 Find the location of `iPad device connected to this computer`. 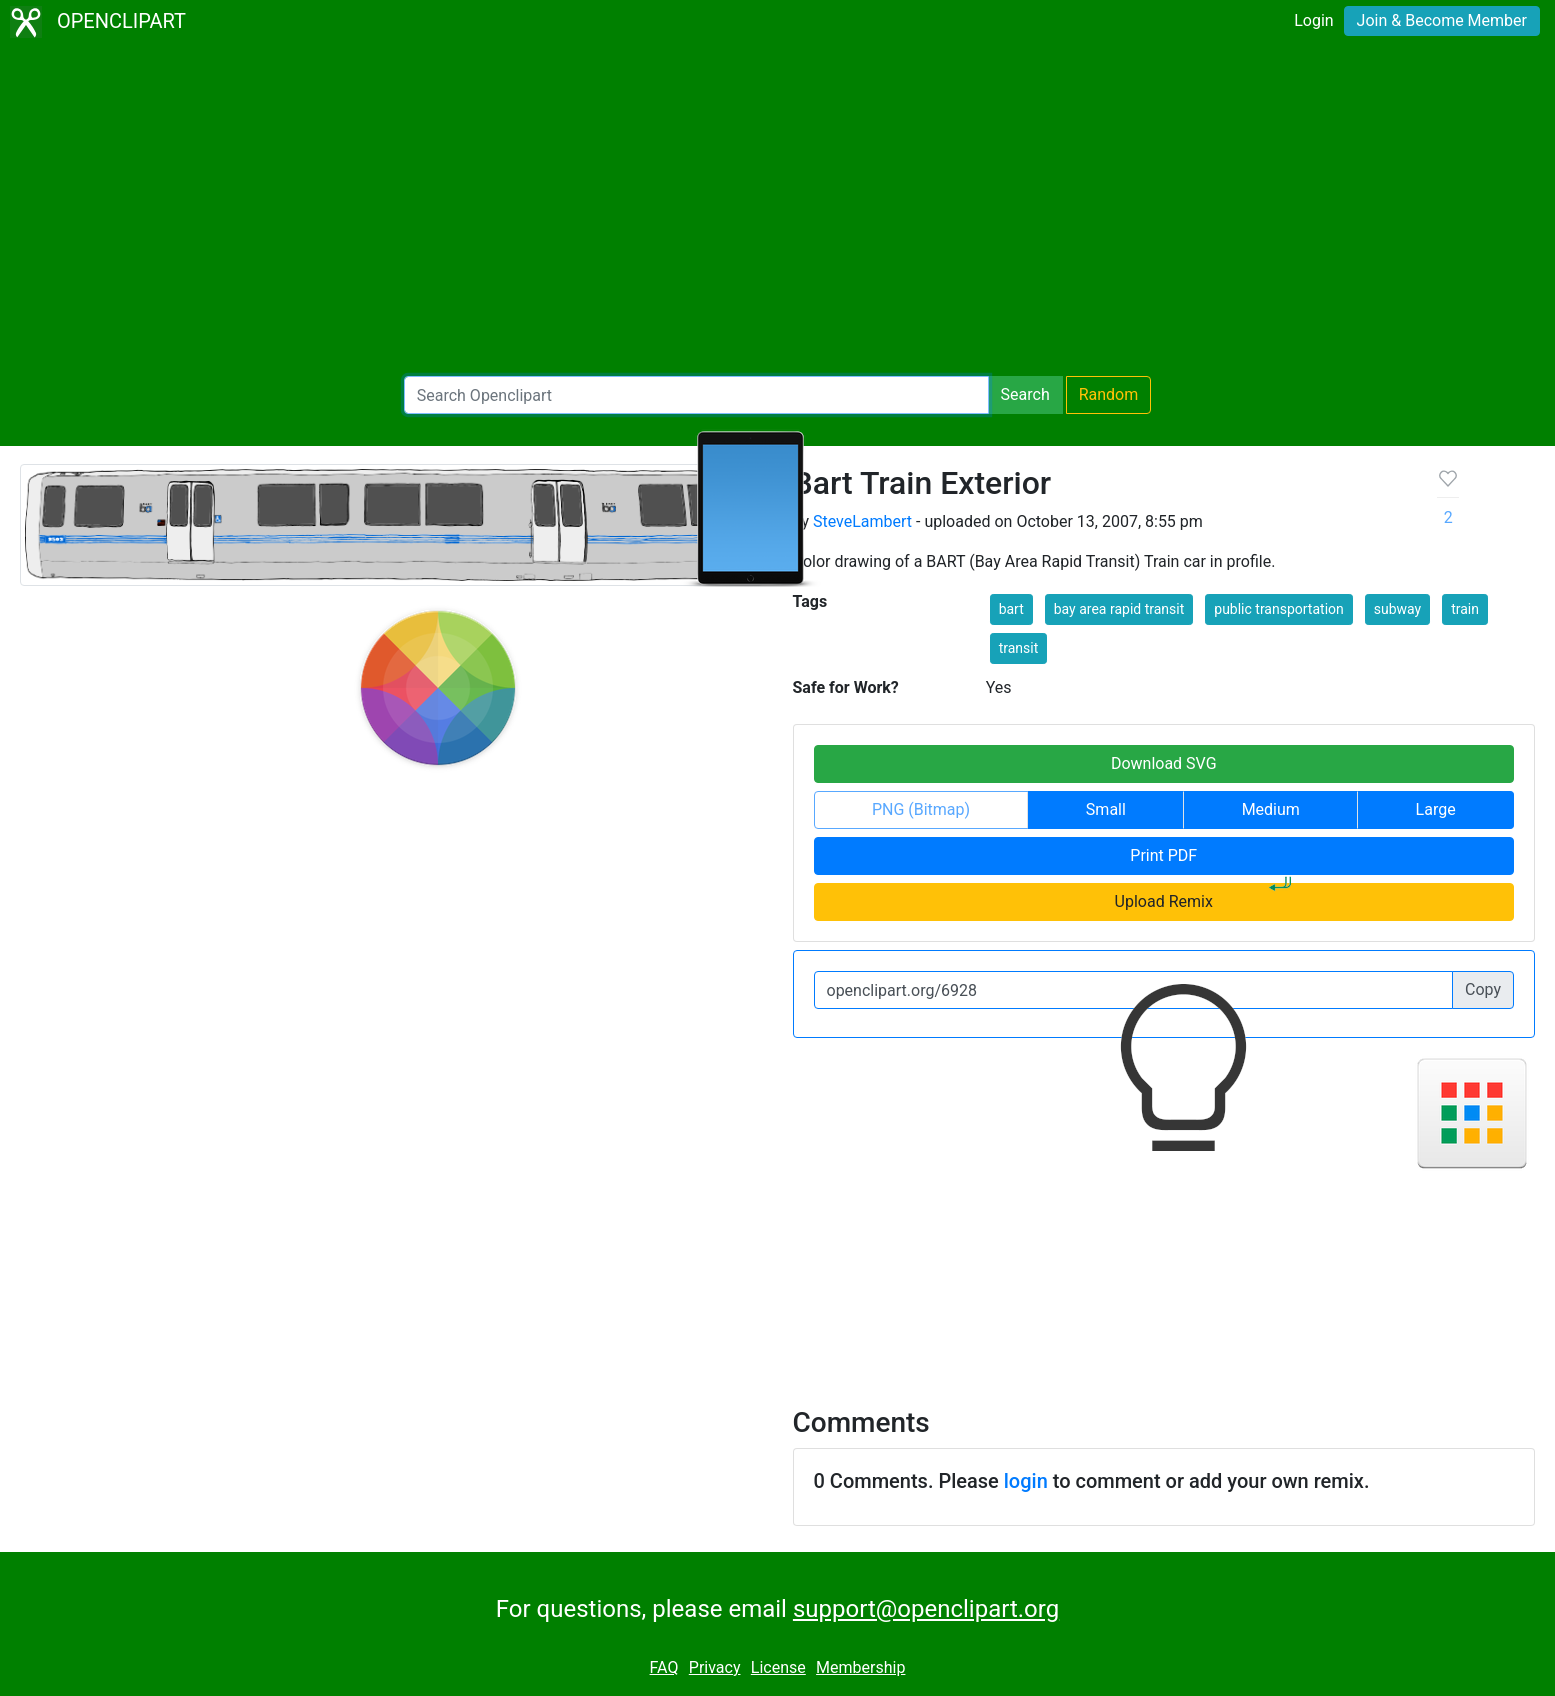

iPad device connected to this computer is located at coordinates (750, 509).